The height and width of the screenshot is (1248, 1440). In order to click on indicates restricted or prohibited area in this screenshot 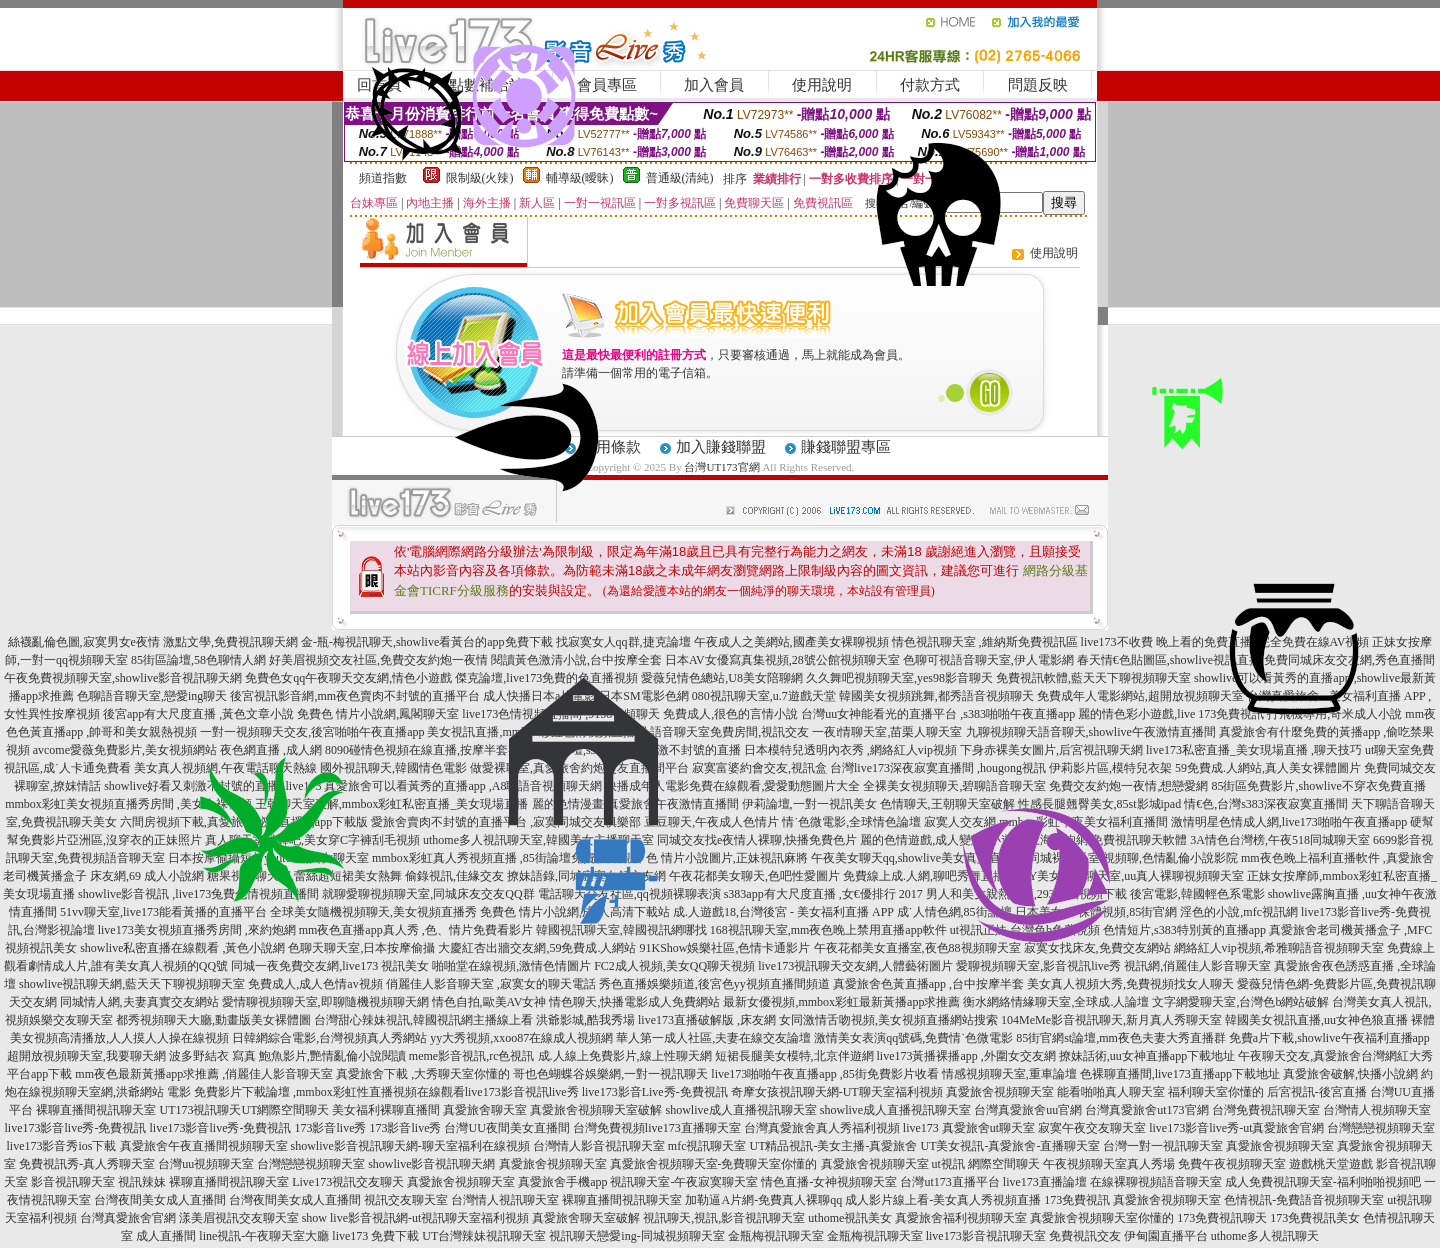, I will do `click(417, 113)`.